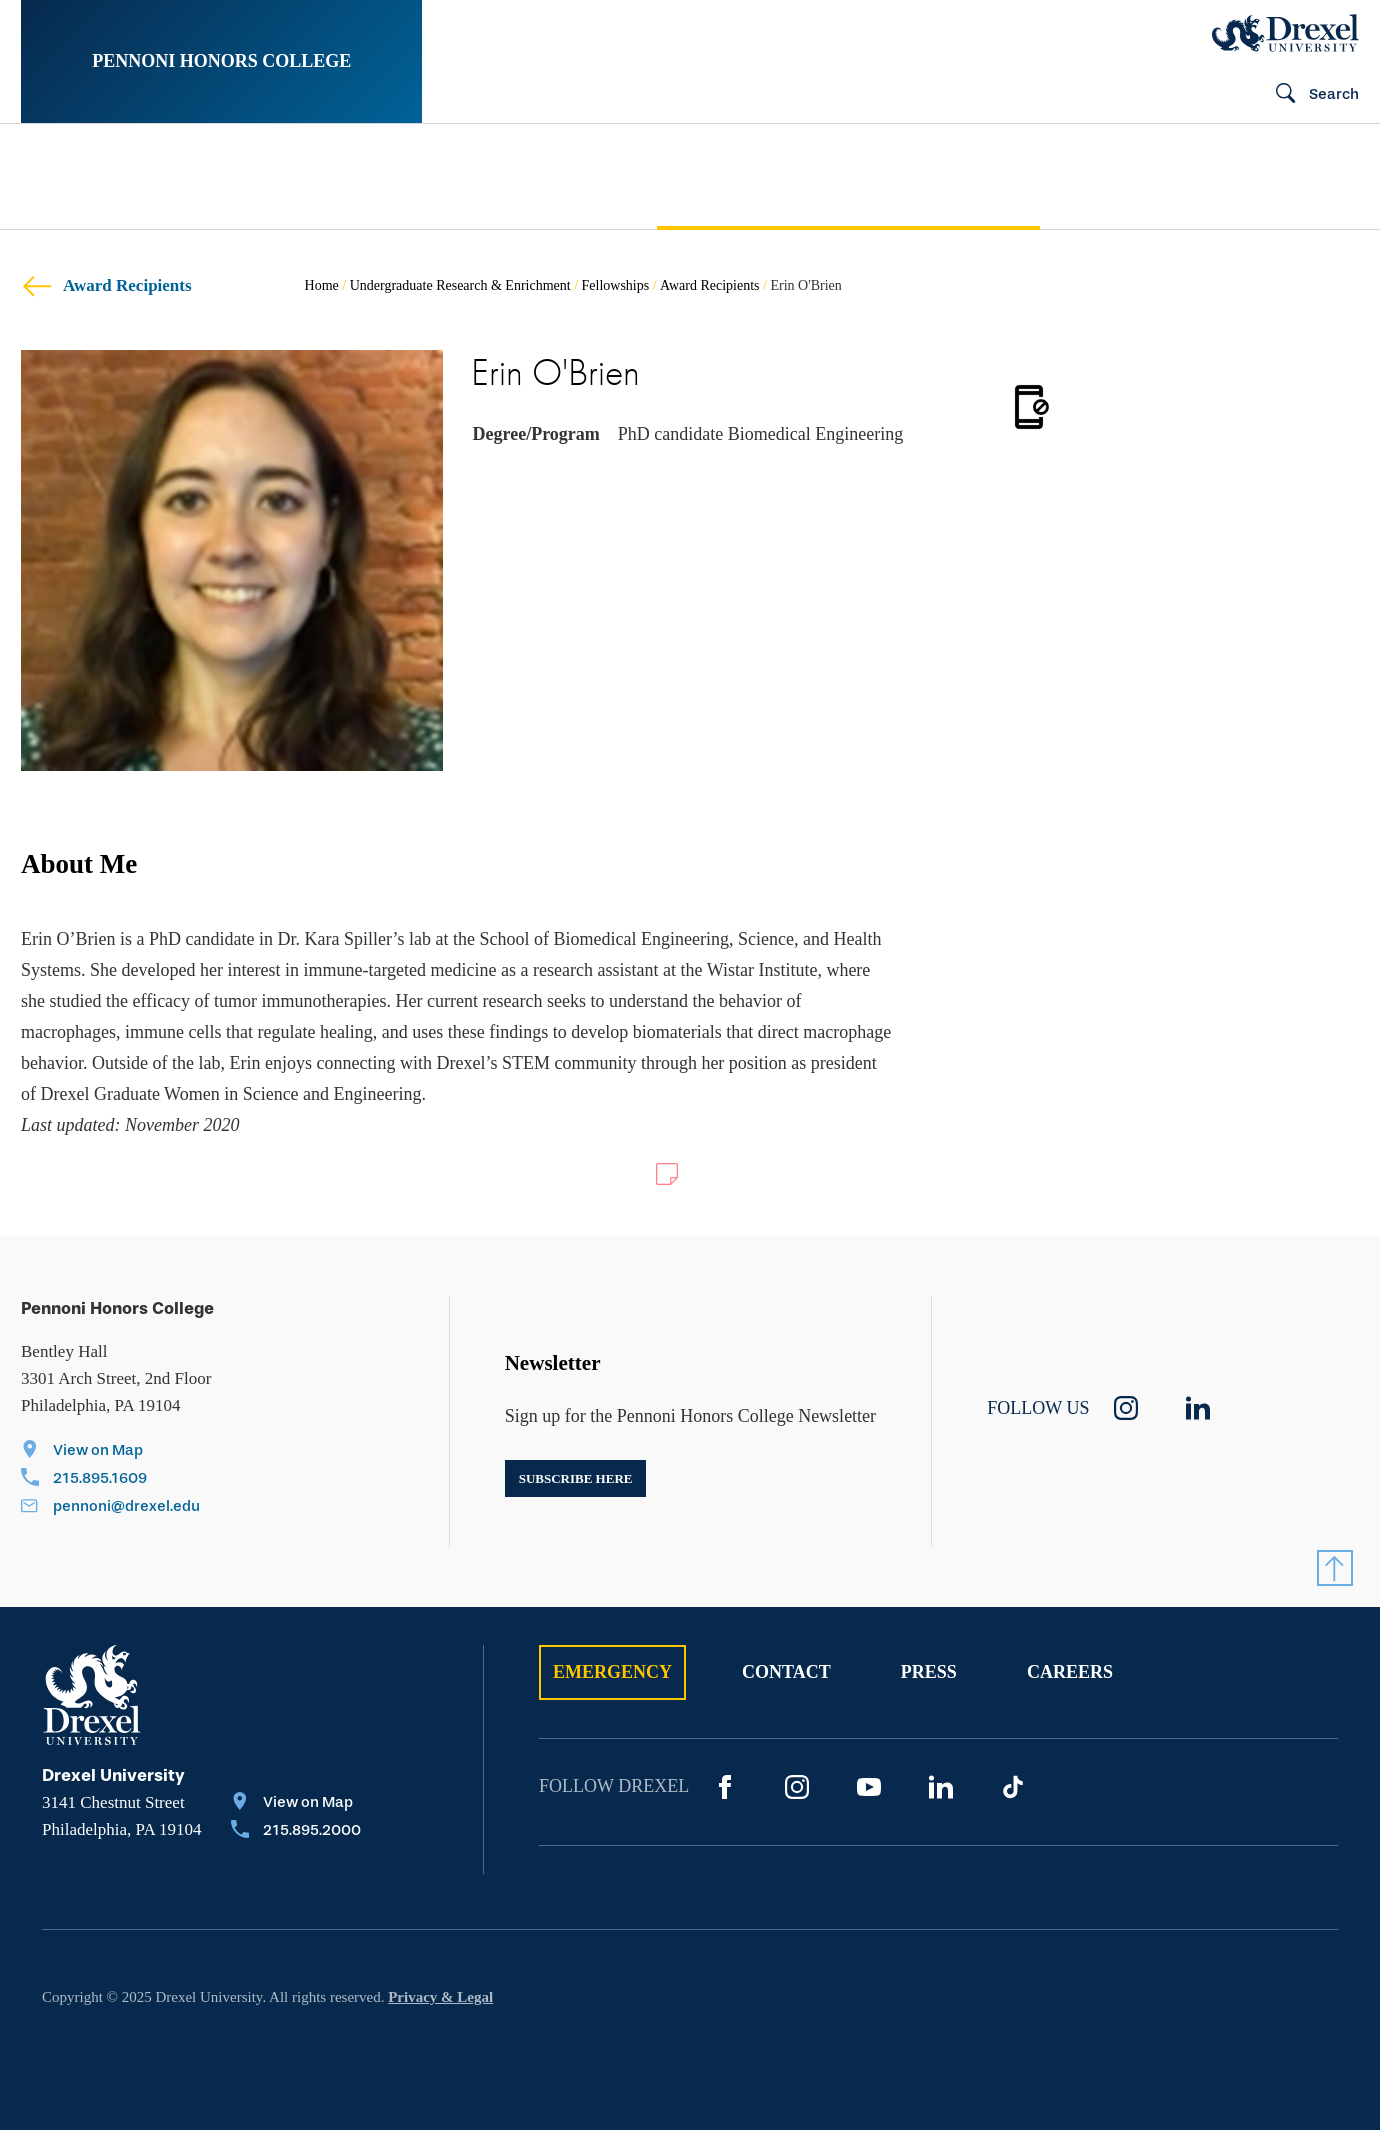 Image resolution: width=1380 pixels, height=2130 pixels. What do you see at coordinates (667, 1174) in the screenshot?
I see `create a new note` at bounding box center [667, 1174].